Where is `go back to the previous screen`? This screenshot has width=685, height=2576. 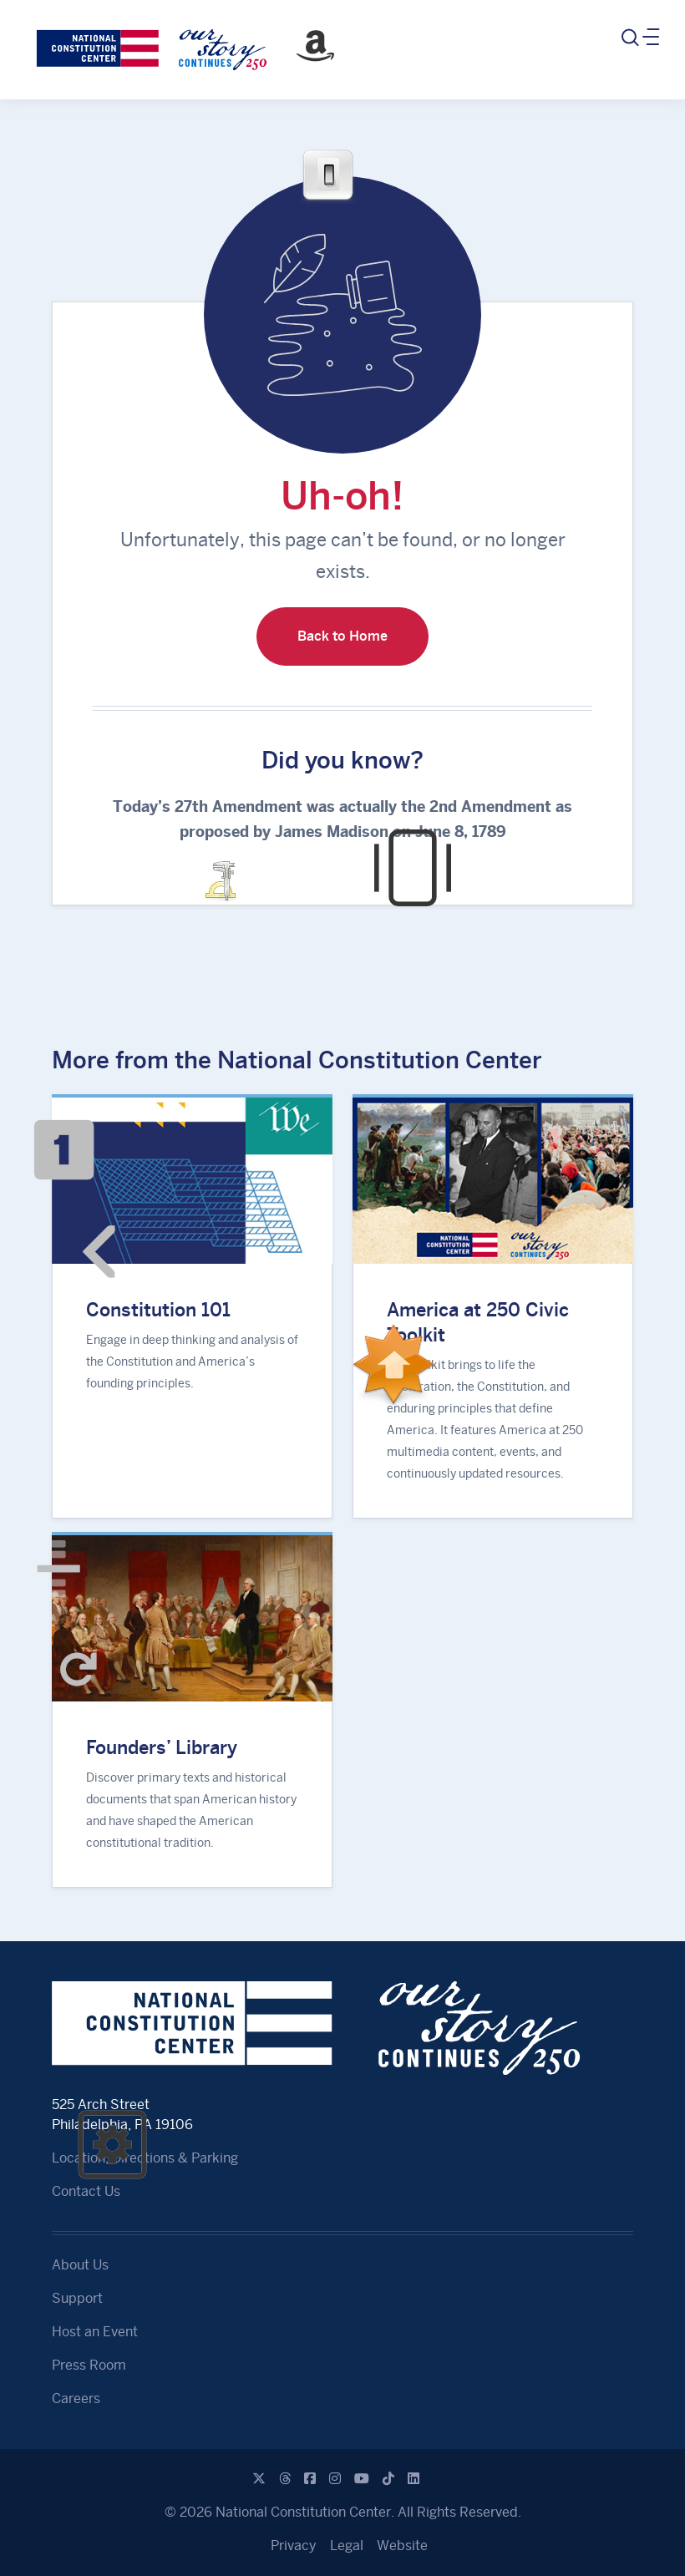 go back to the previous screen is located at coordinates (97, 1251).